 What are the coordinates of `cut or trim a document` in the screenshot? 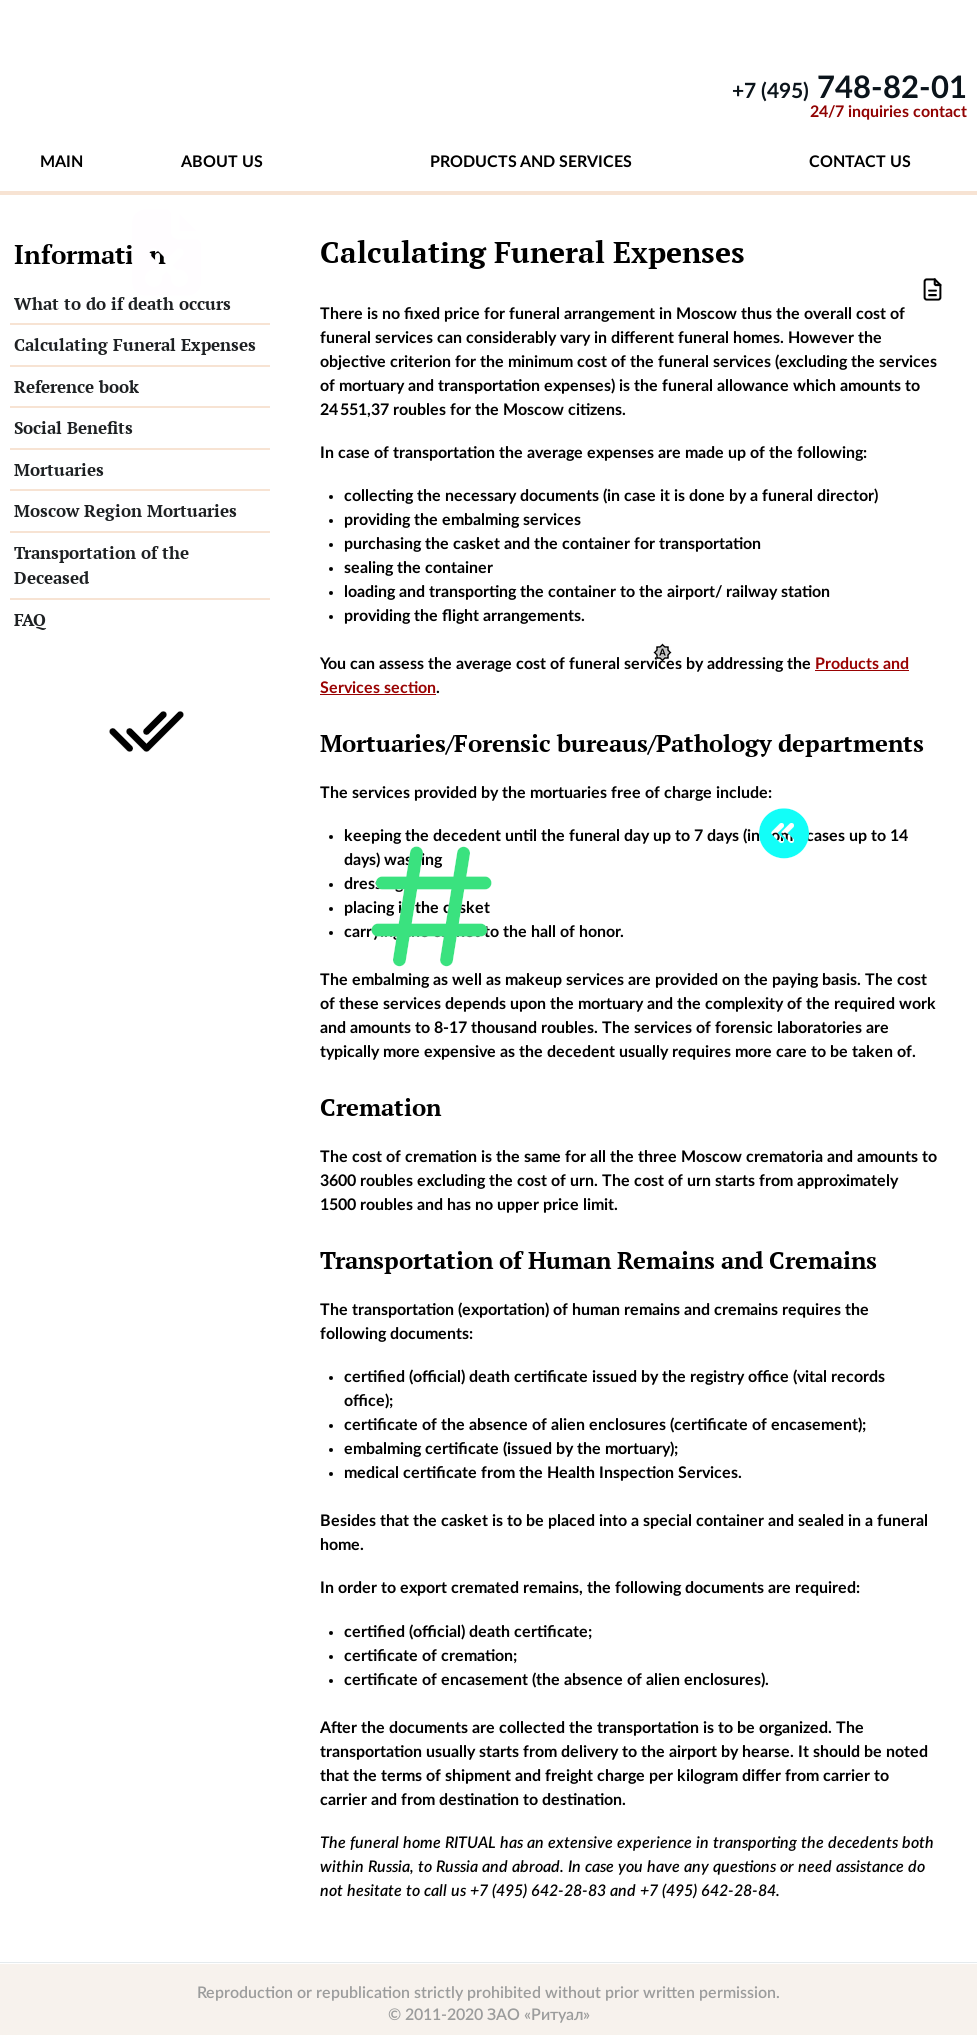 It's located at (166, 252).